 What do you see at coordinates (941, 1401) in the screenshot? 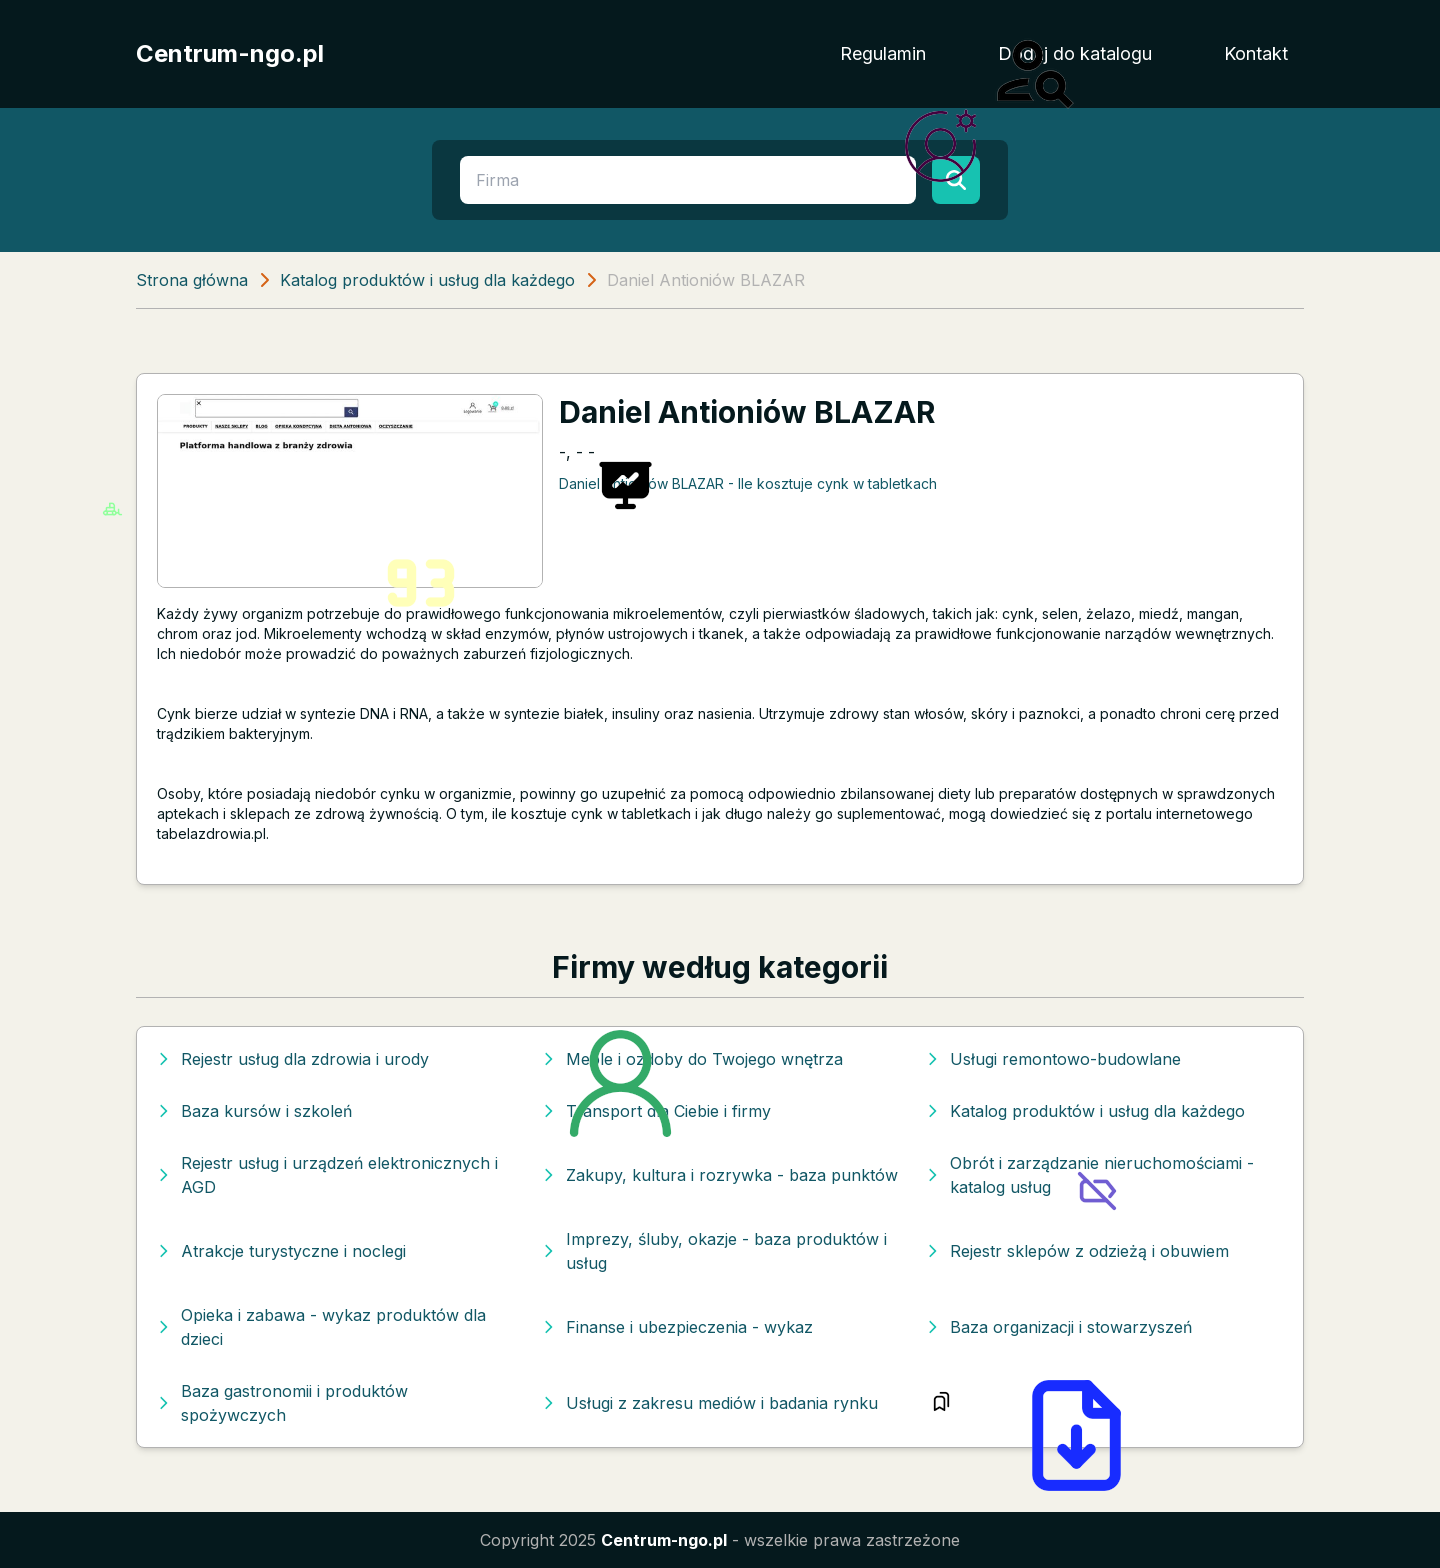
I see `view all saved bookmarks` at bounding box center [941, 1401].